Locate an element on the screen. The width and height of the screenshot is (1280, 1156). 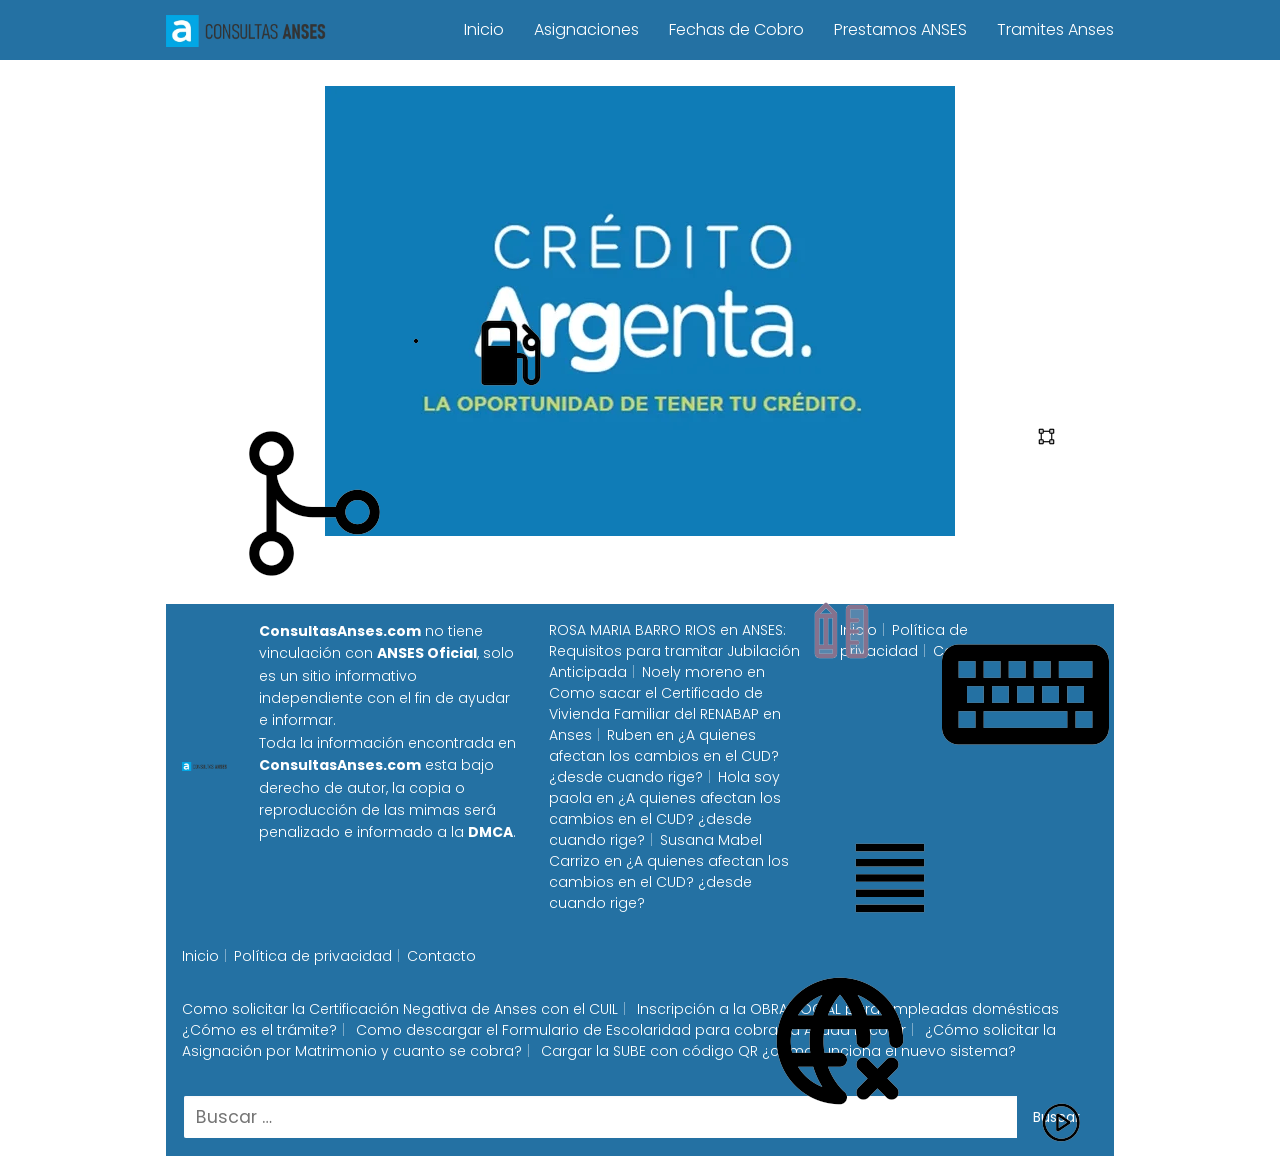
disconnect from the internet is located at coordinates (840, 1041).